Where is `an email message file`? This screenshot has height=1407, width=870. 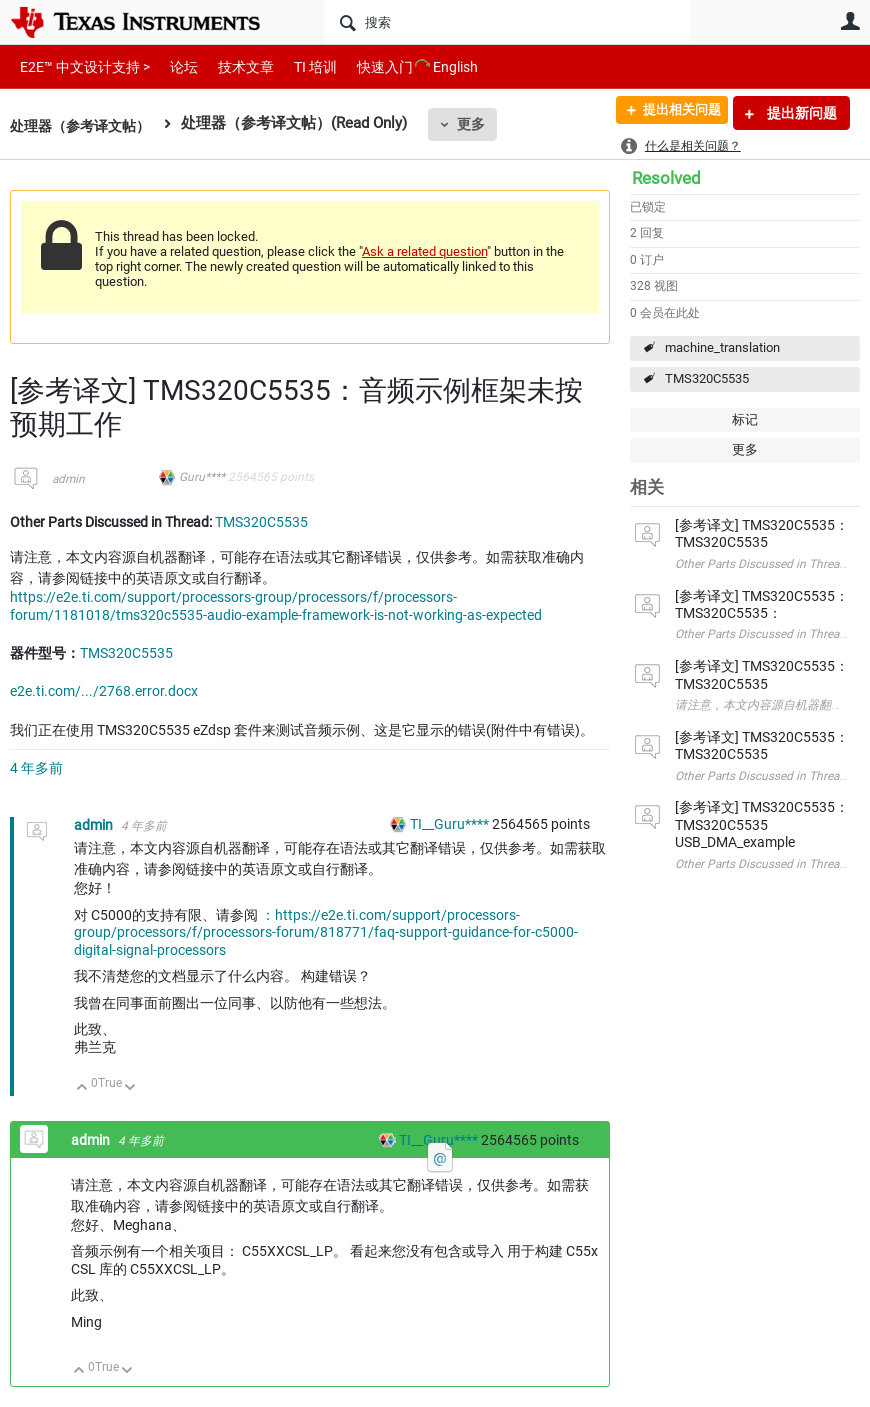
an email message file is located at coordinates (440, 1157).